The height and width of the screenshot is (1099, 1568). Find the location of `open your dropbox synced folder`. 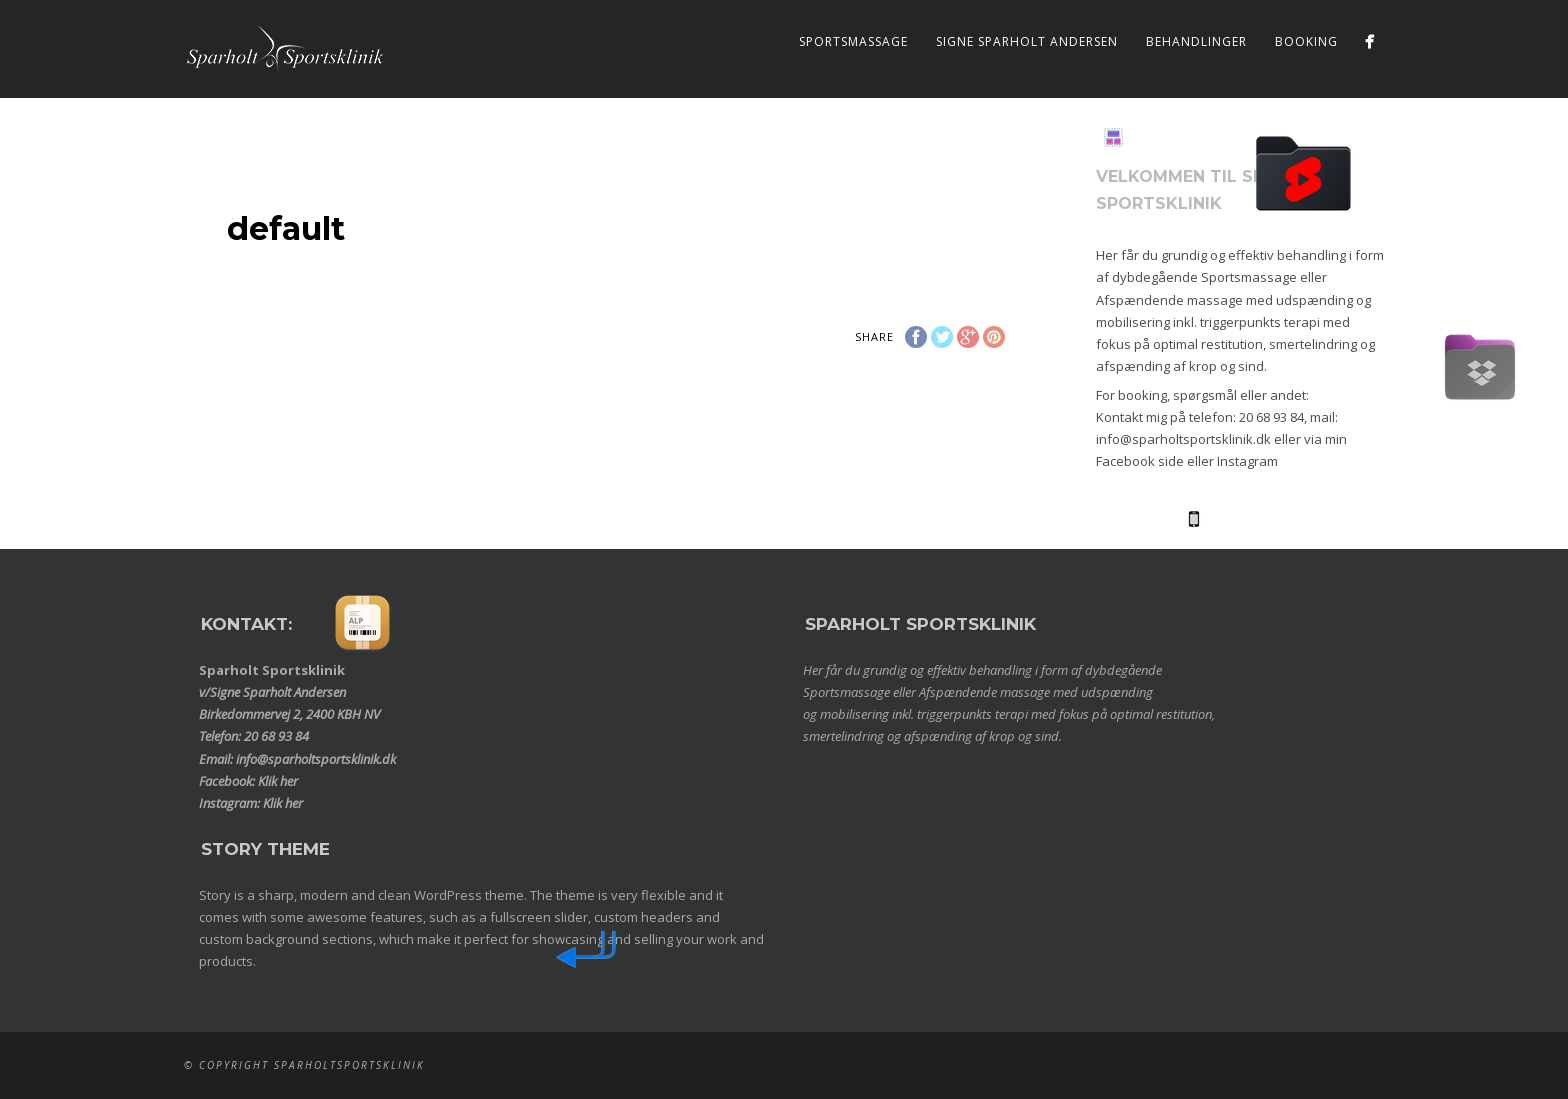

open your dropbox synced folder is located at coordinates (1480, 367).